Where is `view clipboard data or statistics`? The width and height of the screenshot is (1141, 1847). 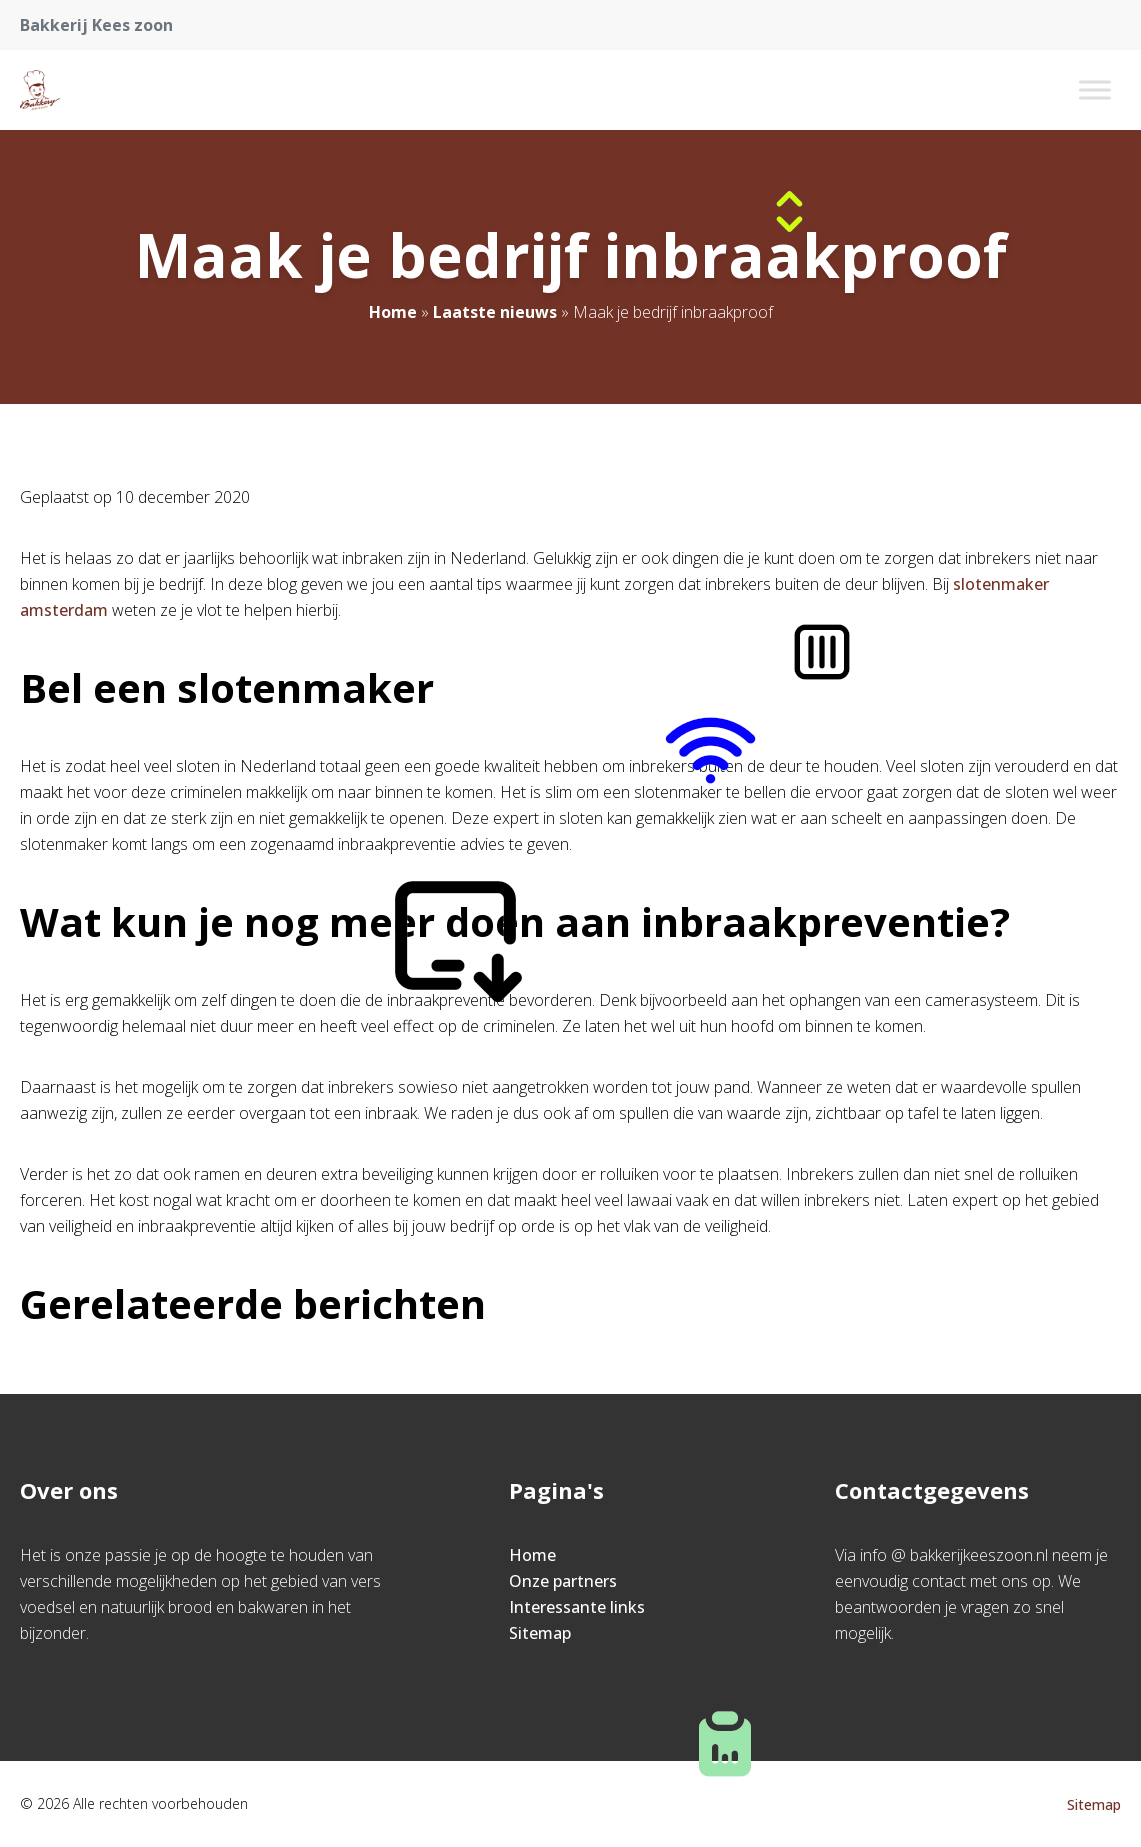
view clipboard data or statistics is located at coordinates (725, 1744).